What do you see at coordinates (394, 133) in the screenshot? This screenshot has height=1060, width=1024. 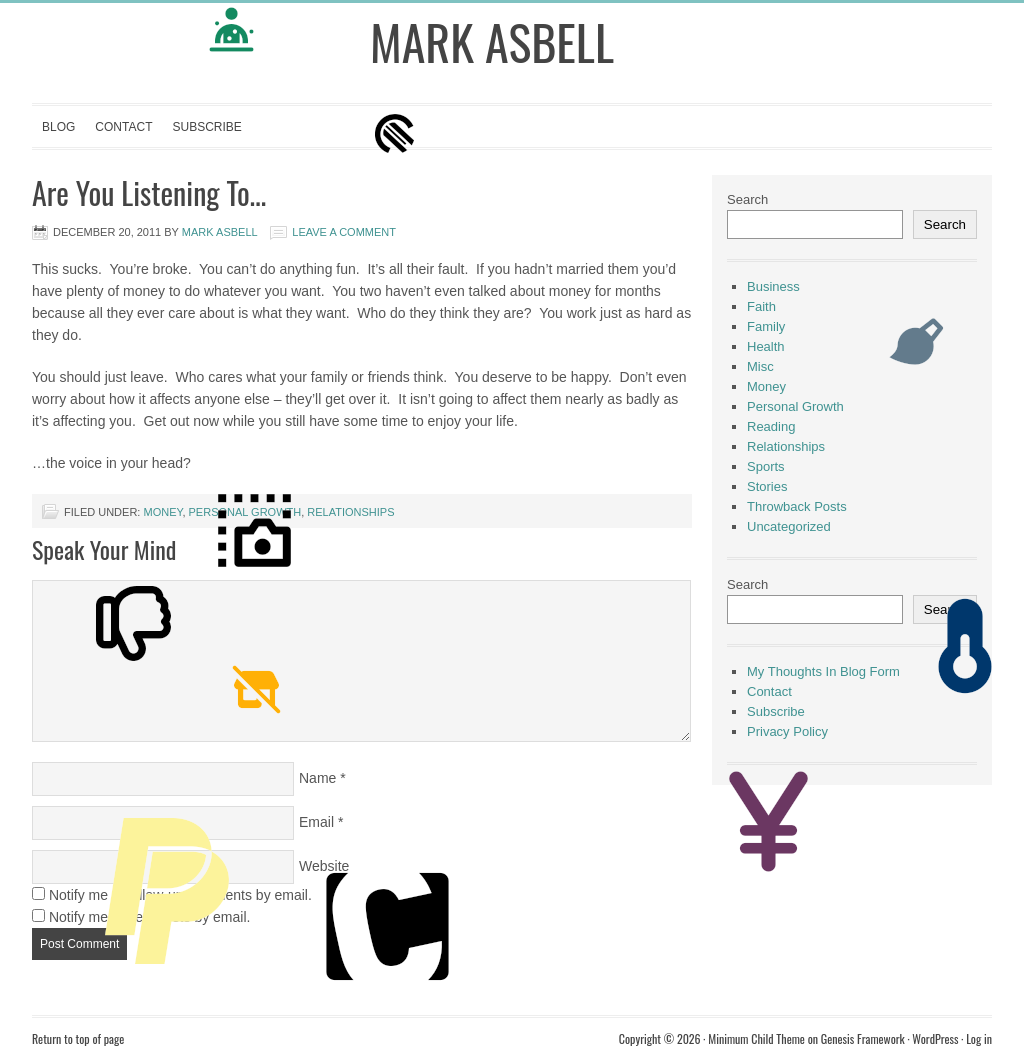 I see `autocannon HTTP benchmarking tool logo` at bounding box center [394, 133].